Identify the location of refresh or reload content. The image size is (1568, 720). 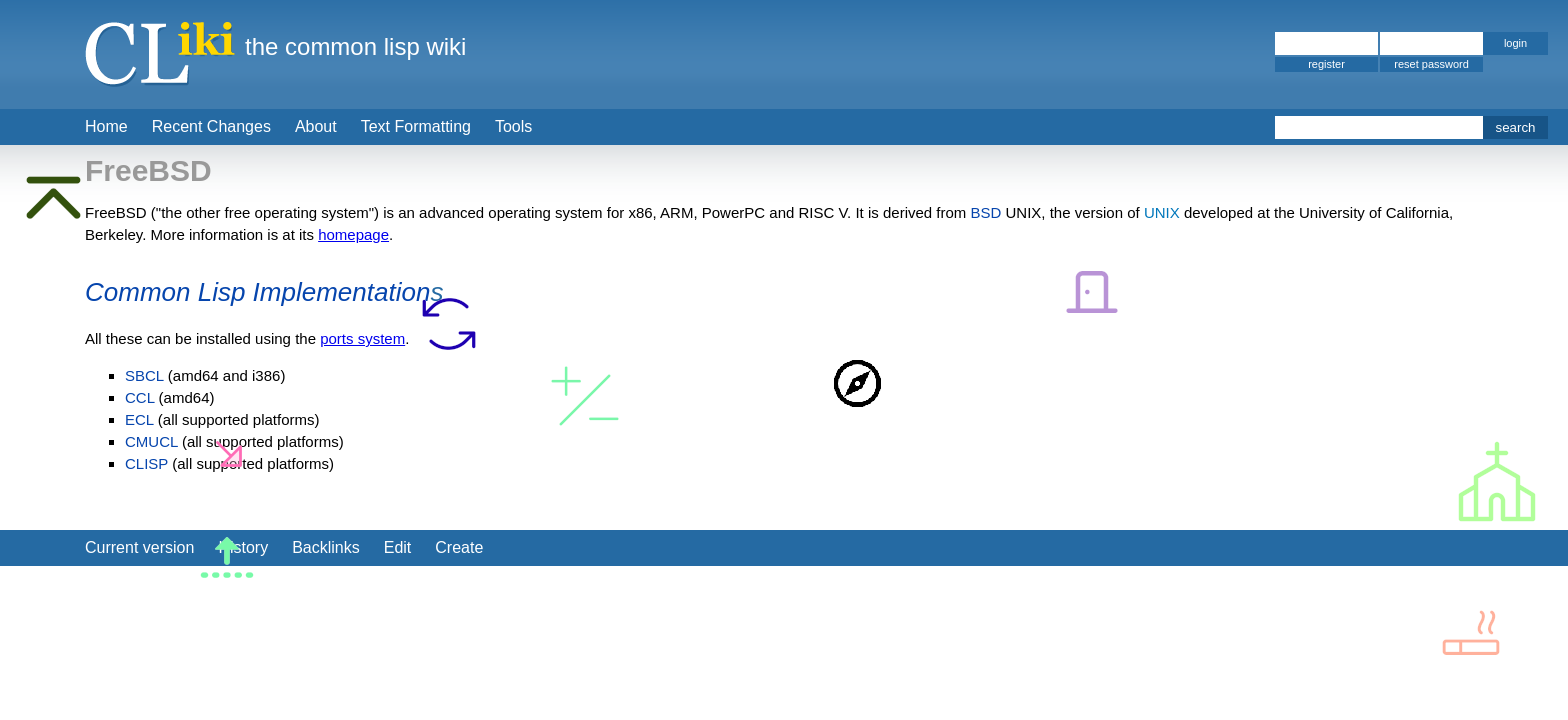
(449, 324).